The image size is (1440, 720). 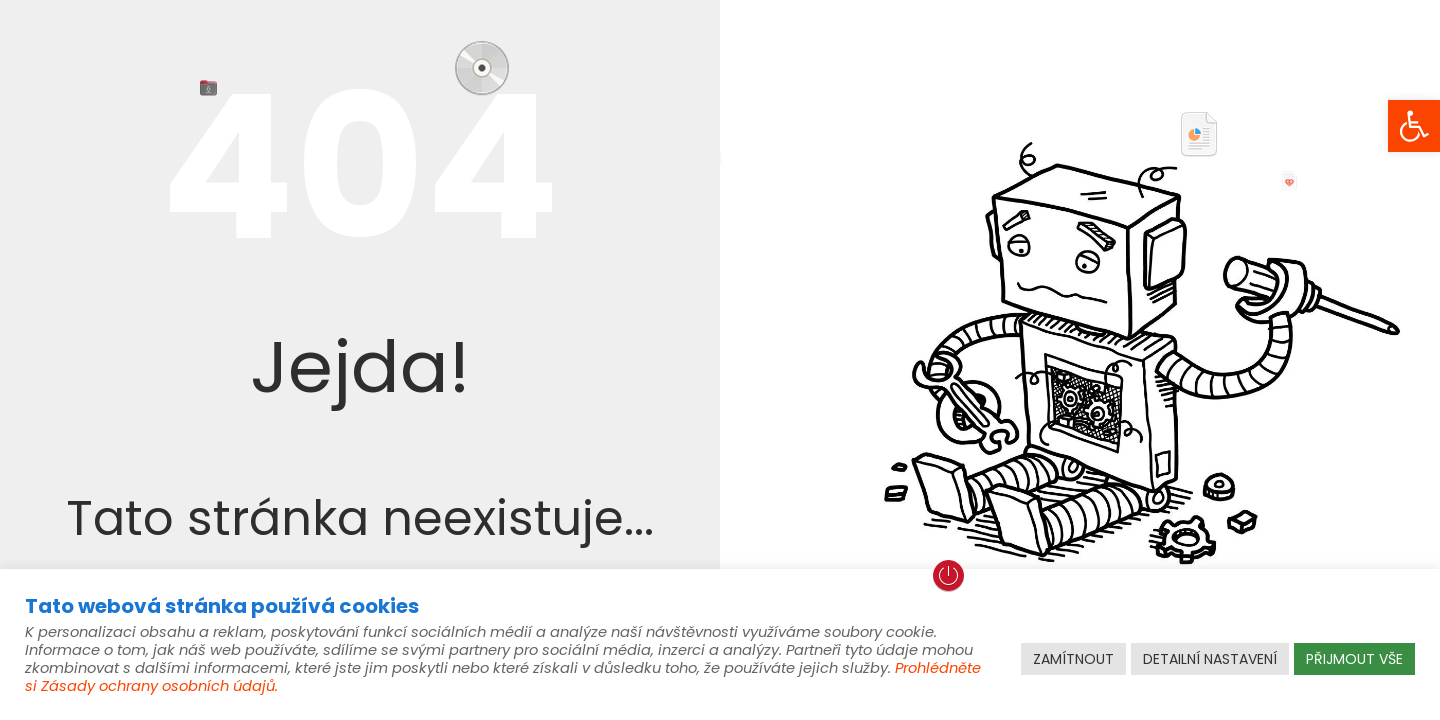 I want to click on shut down or power off the system, so click(x=949, y=576).